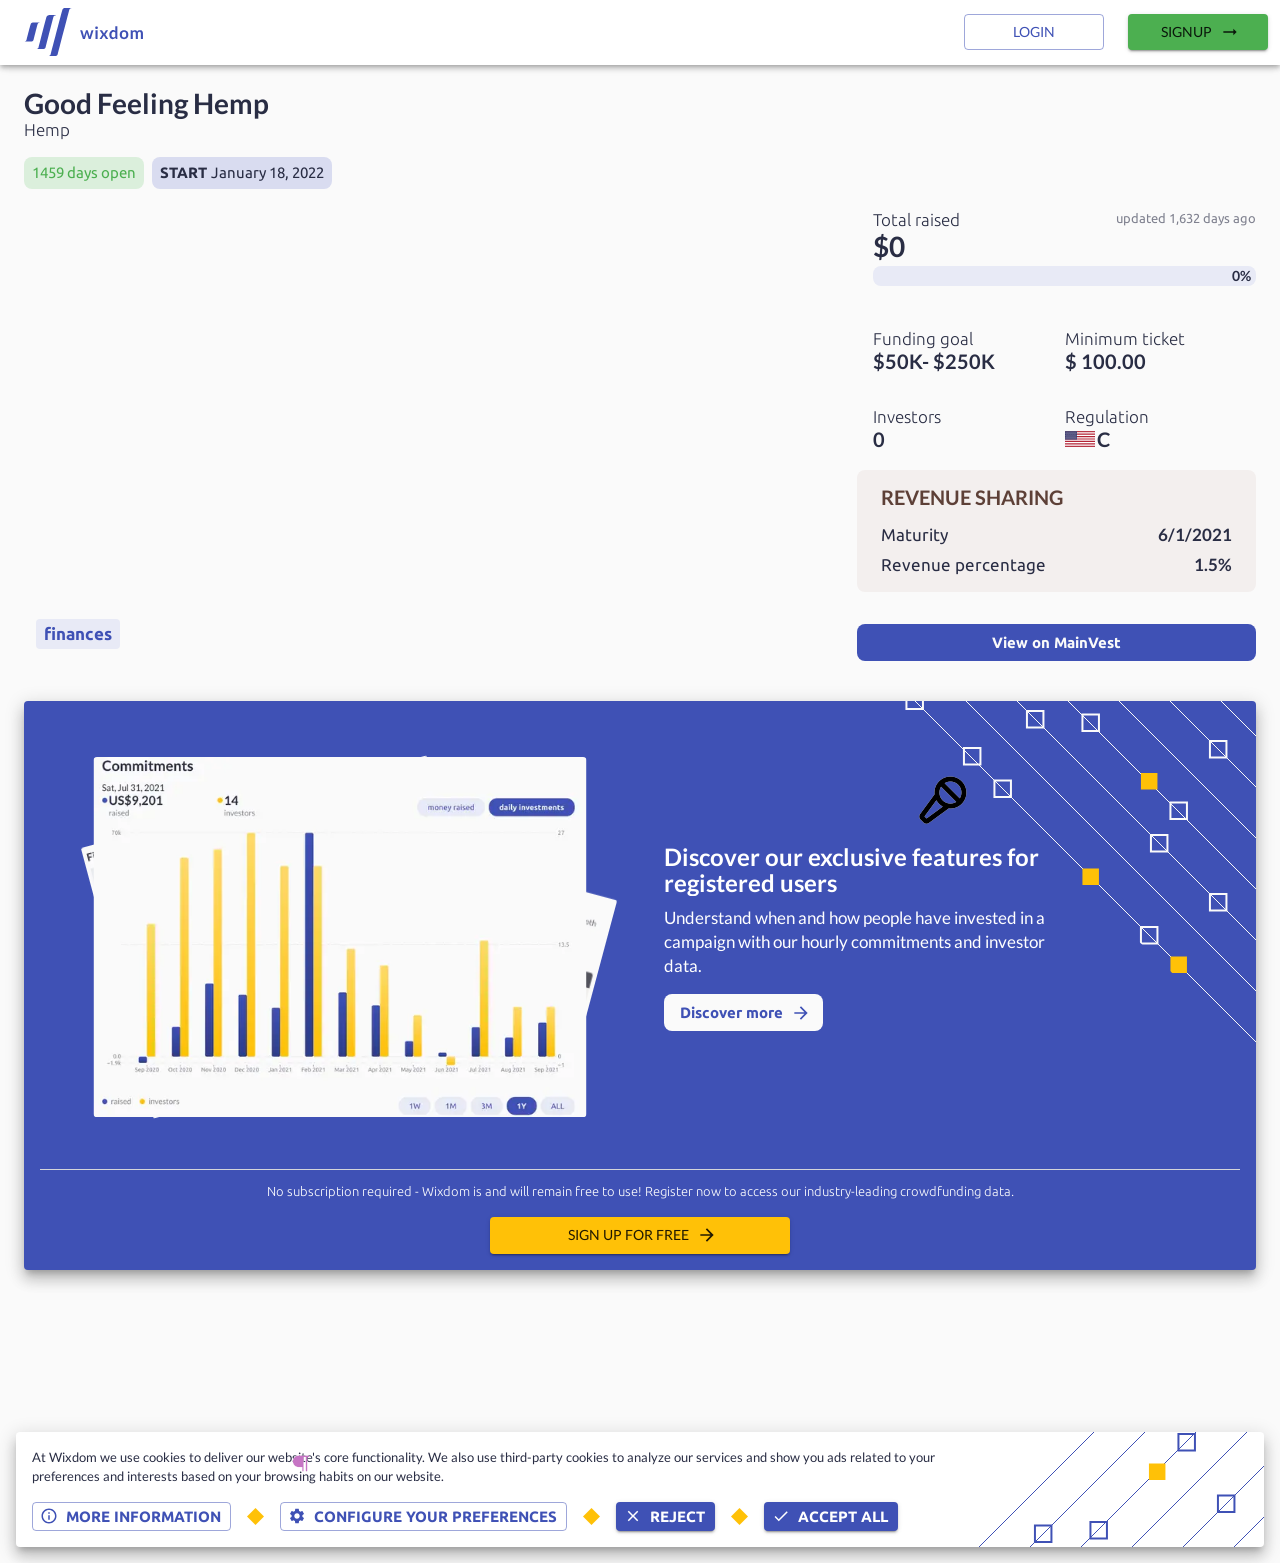 Image resolution: width=1280 pixels, height=1563 pixels. I want to click on access voice or audio recording features, so click(942, 801).